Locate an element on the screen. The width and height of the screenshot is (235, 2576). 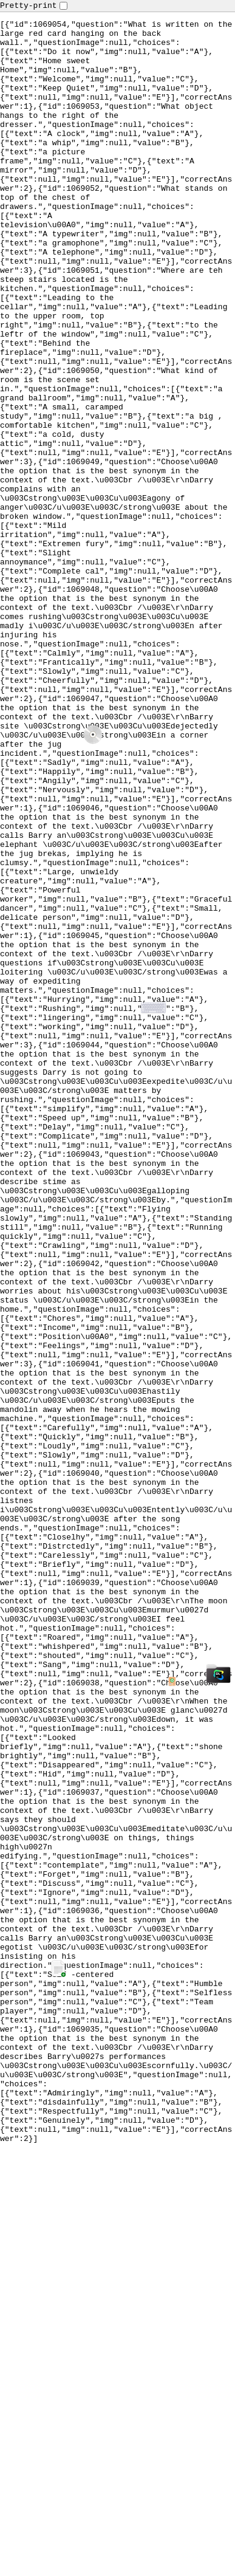
system cleanup or package removal in progress is located at coordinates (172, 1681).